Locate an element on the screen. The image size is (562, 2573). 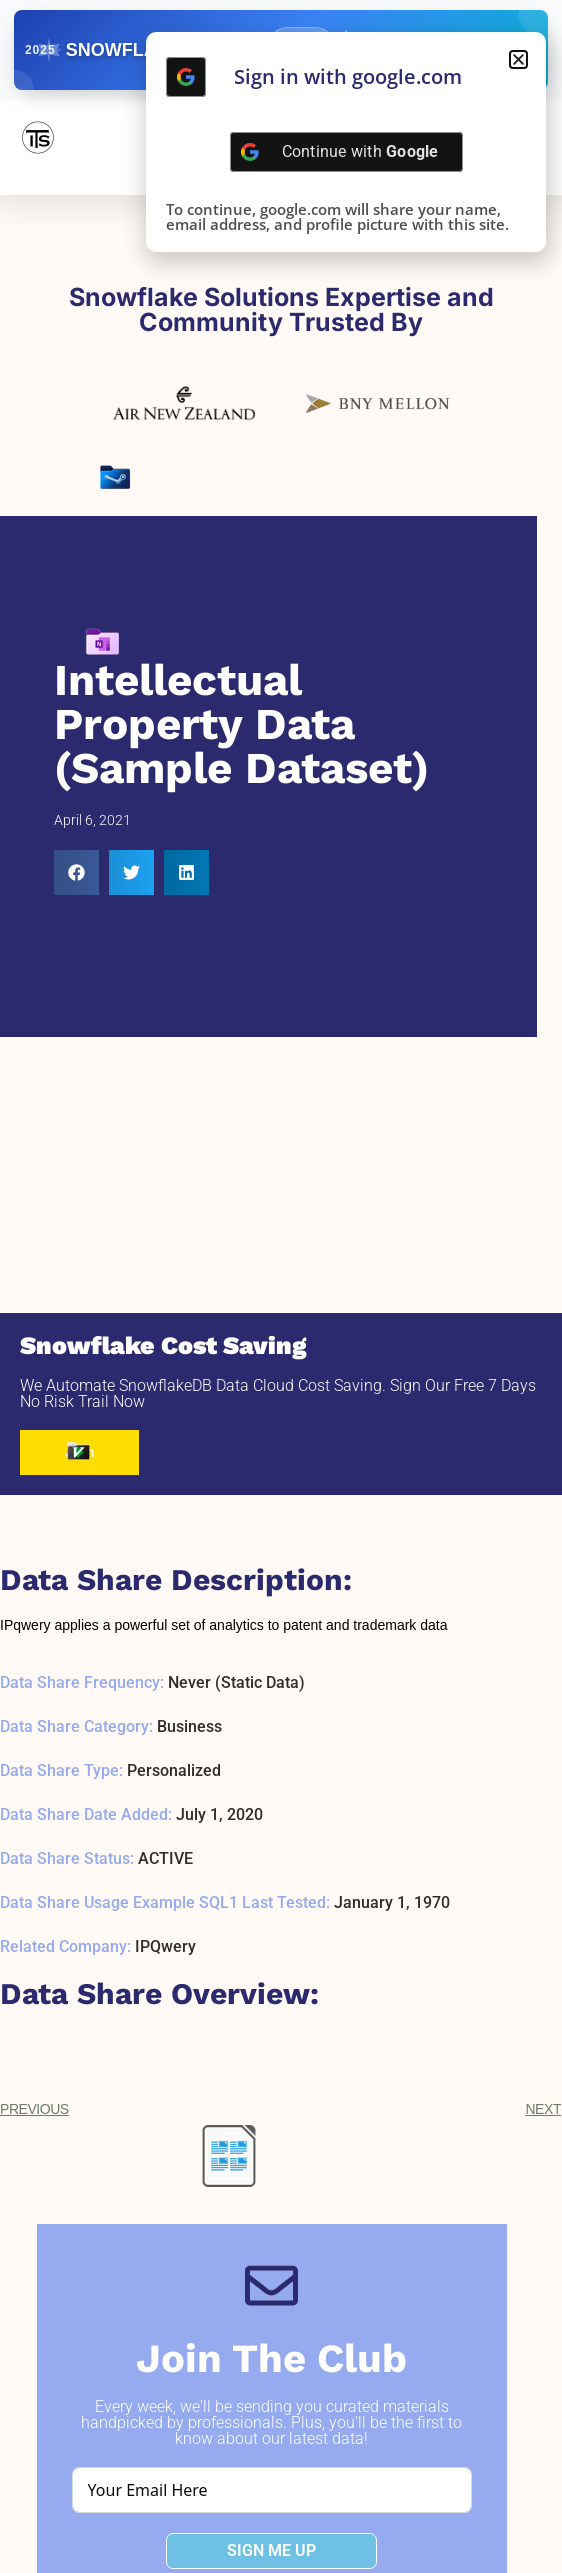
open folder containing Microsoft OneNote files is located at coordinates (102, 642).